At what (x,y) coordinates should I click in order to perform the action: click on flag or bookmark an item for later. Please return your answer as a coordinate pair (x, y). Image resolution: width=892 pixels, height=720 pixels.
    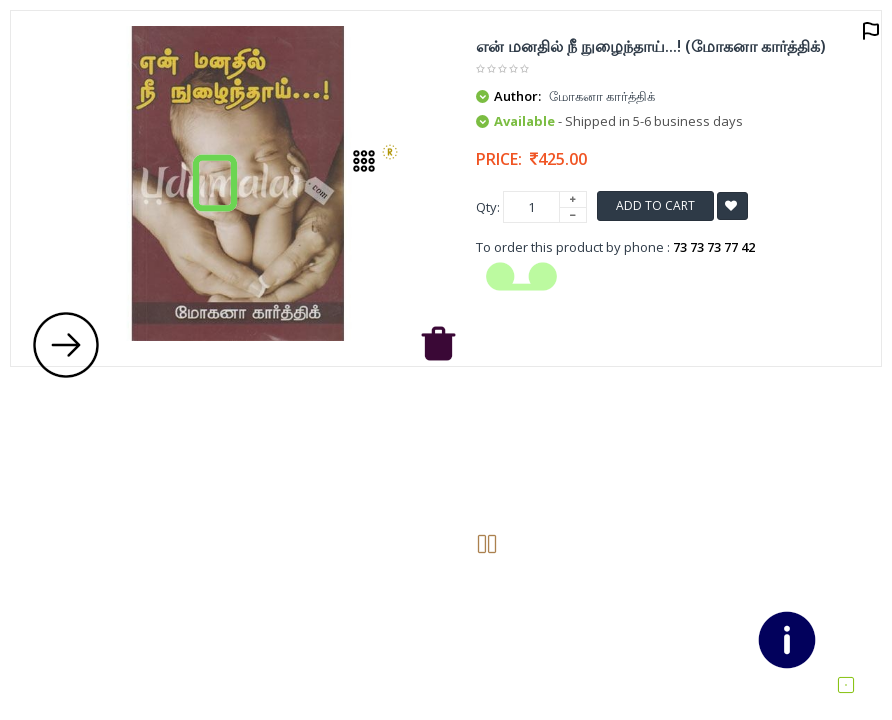
    Looking at the image, I should click on (871, 31).